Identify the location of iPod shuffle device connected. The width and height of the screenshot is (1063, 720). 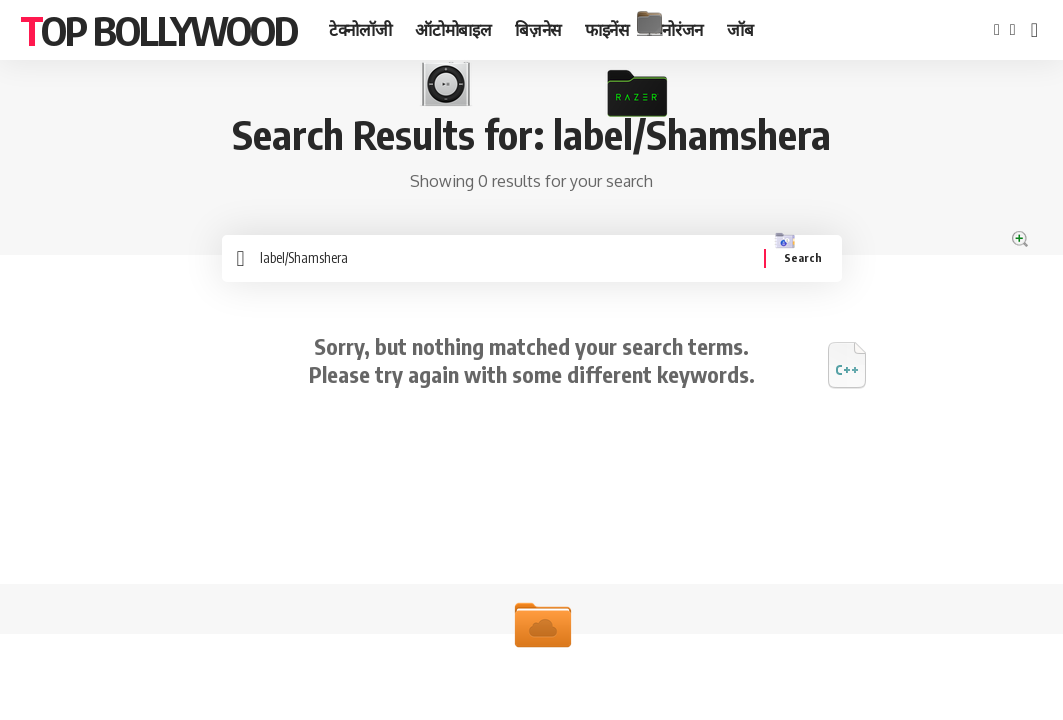
(446, 84).